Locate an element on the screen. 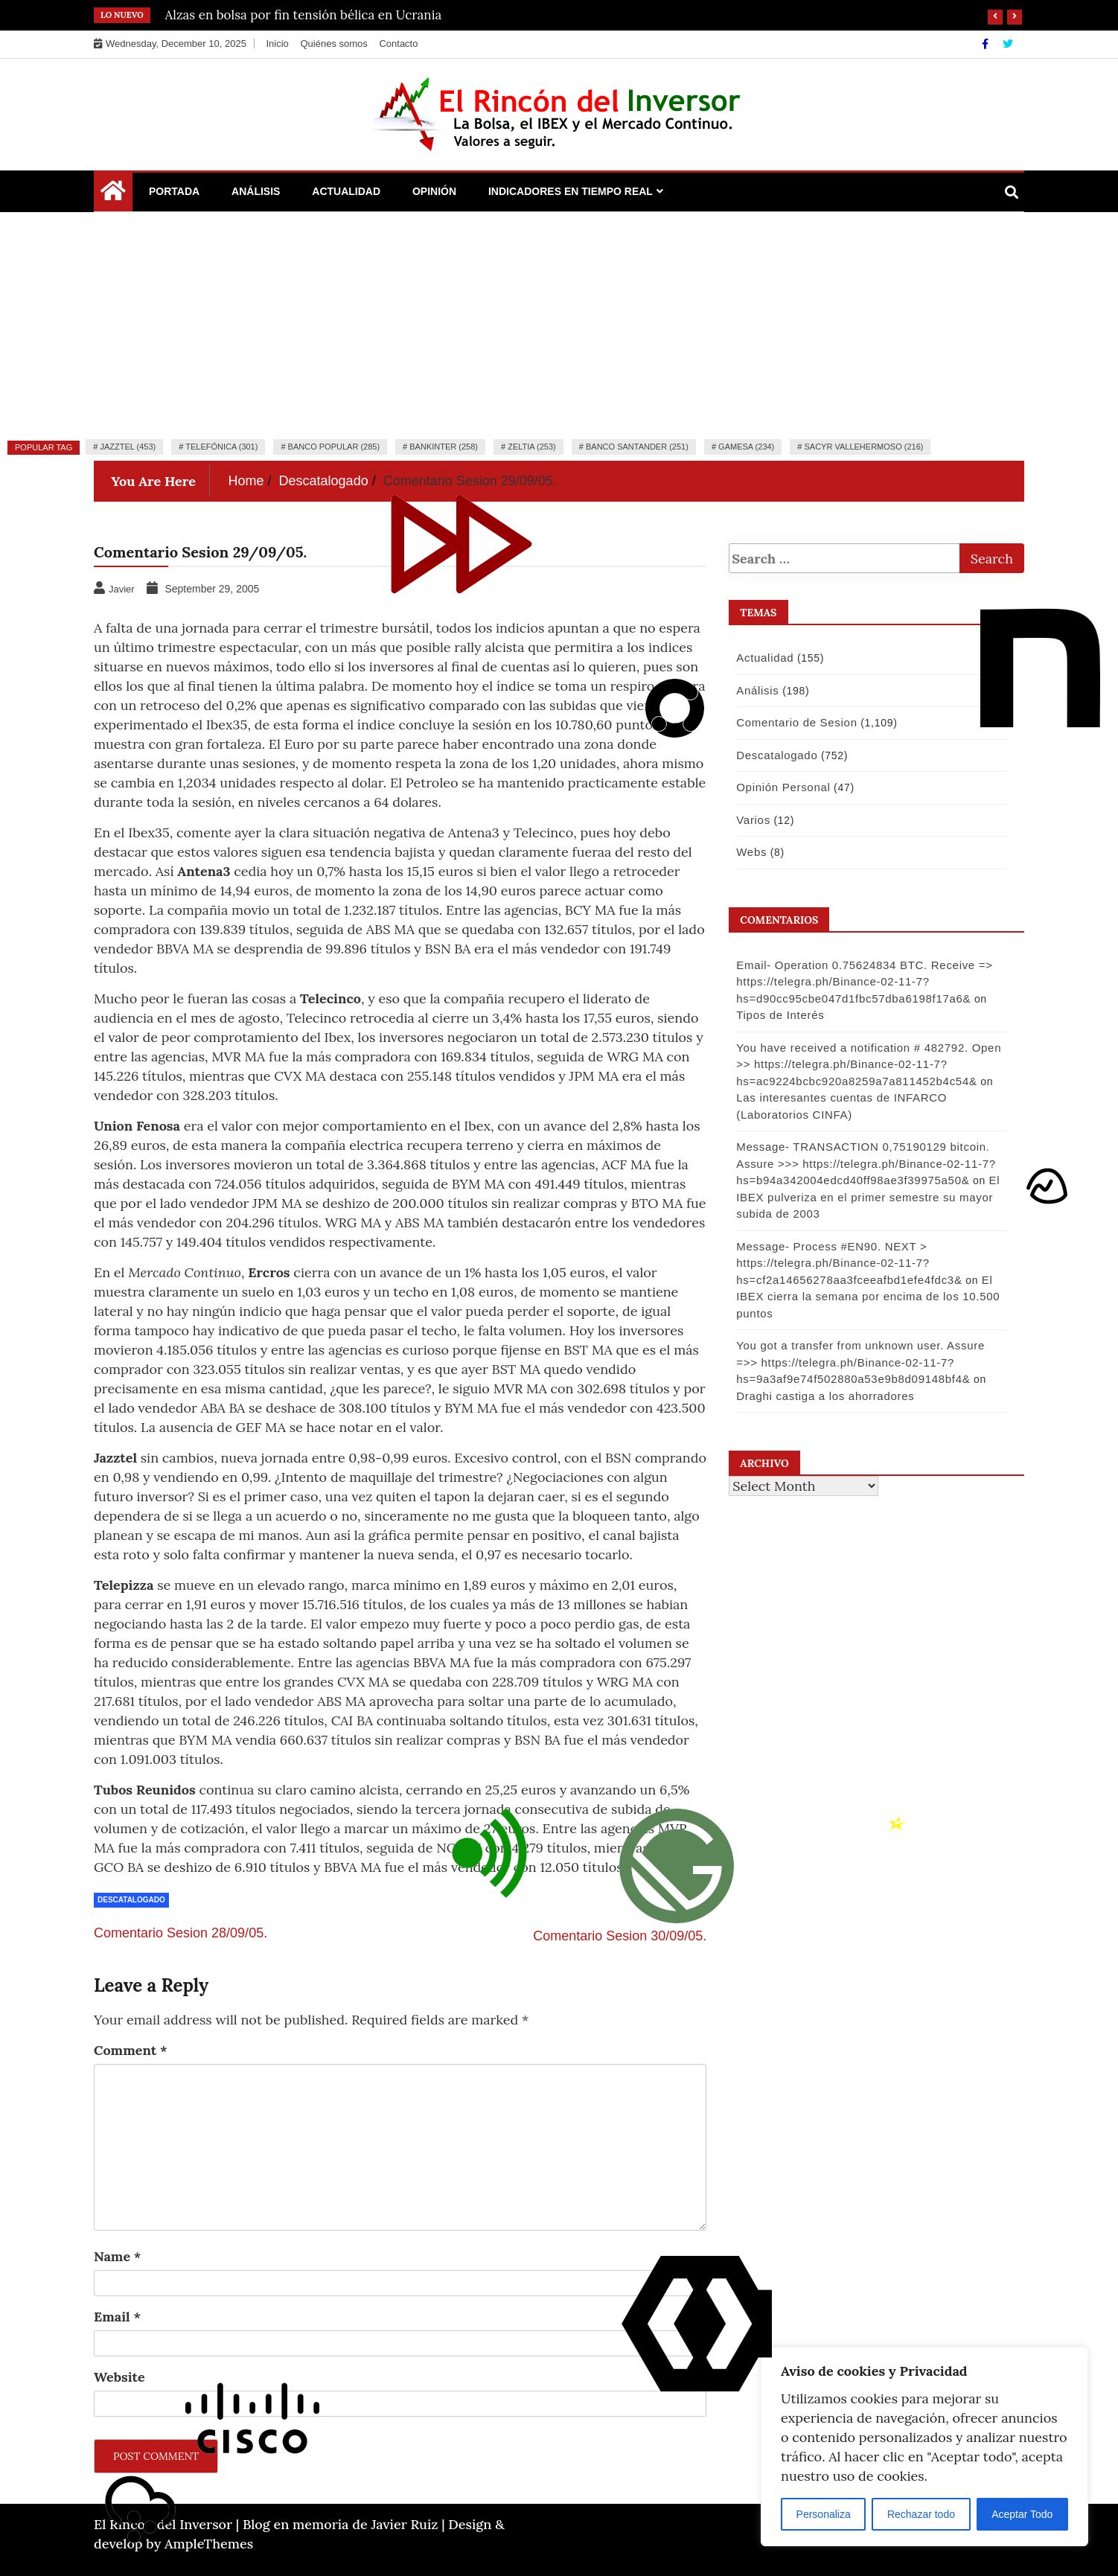  visit the ESEA gaming platform is located at coordinates (898, 1823).